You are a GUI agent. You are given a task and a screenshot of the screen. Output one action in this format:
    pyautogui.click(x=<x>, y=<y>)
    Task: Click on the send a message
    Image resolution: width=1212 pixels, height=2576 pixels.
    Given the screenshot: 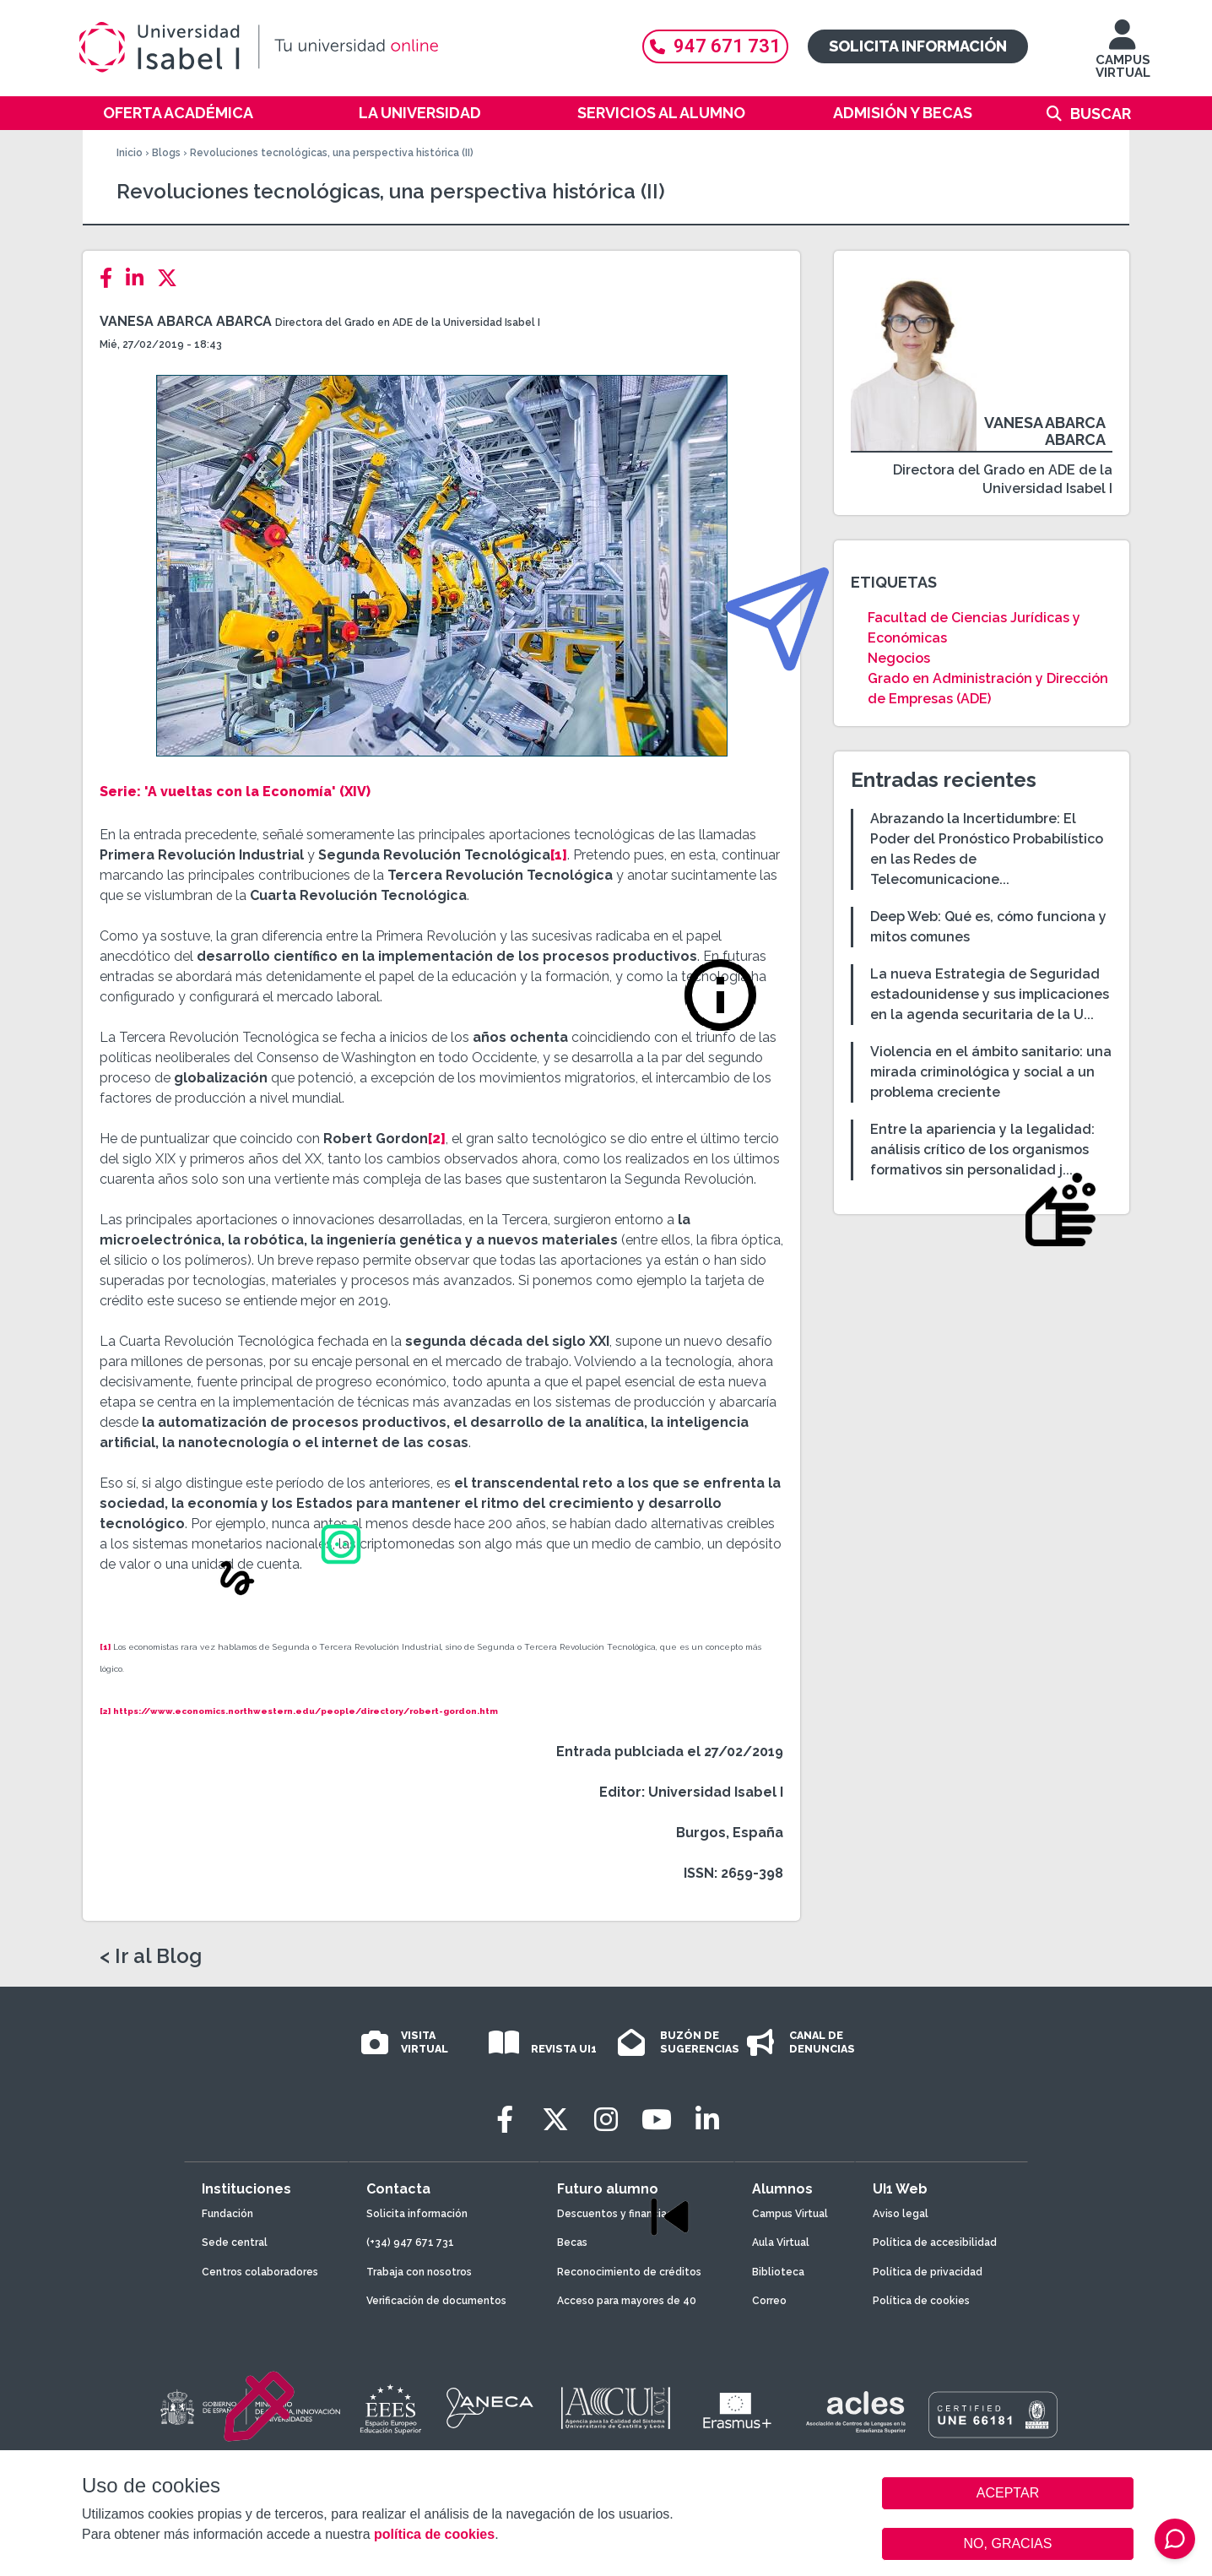 What is the action you would take?
    pyautogui.click(x=776, y=620)
    